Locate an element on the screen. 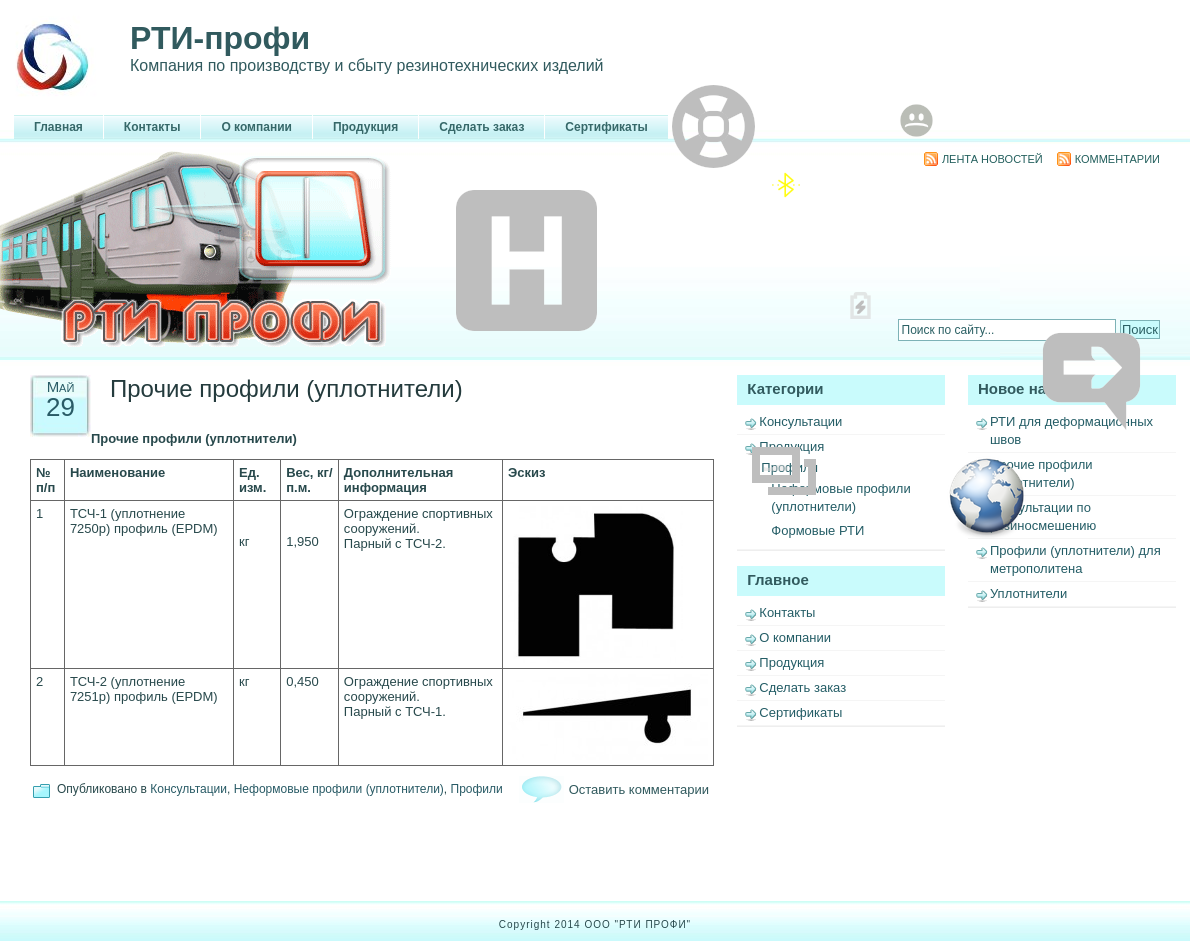 Image resolution: width=1190 pixels, height=941 pixels. indicates a photo or image collection is located at coordinates (784, 471).